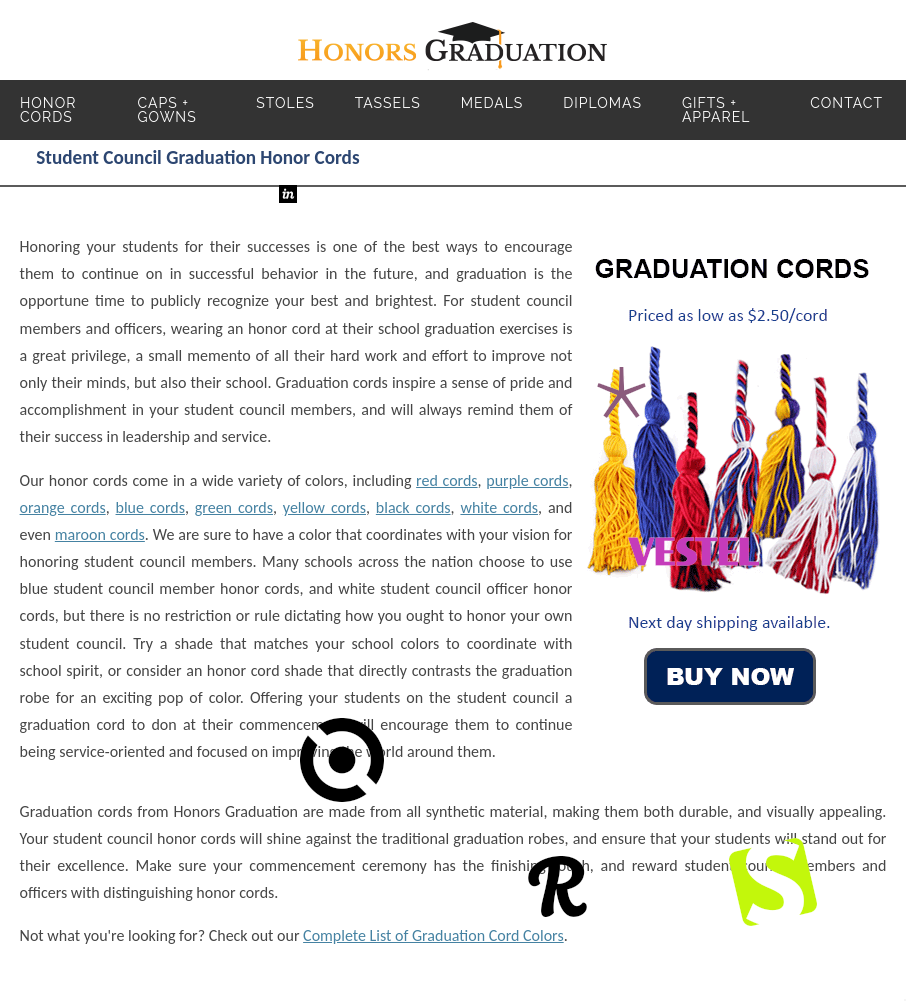  I want to click on open void linux application, so click(342, 760).